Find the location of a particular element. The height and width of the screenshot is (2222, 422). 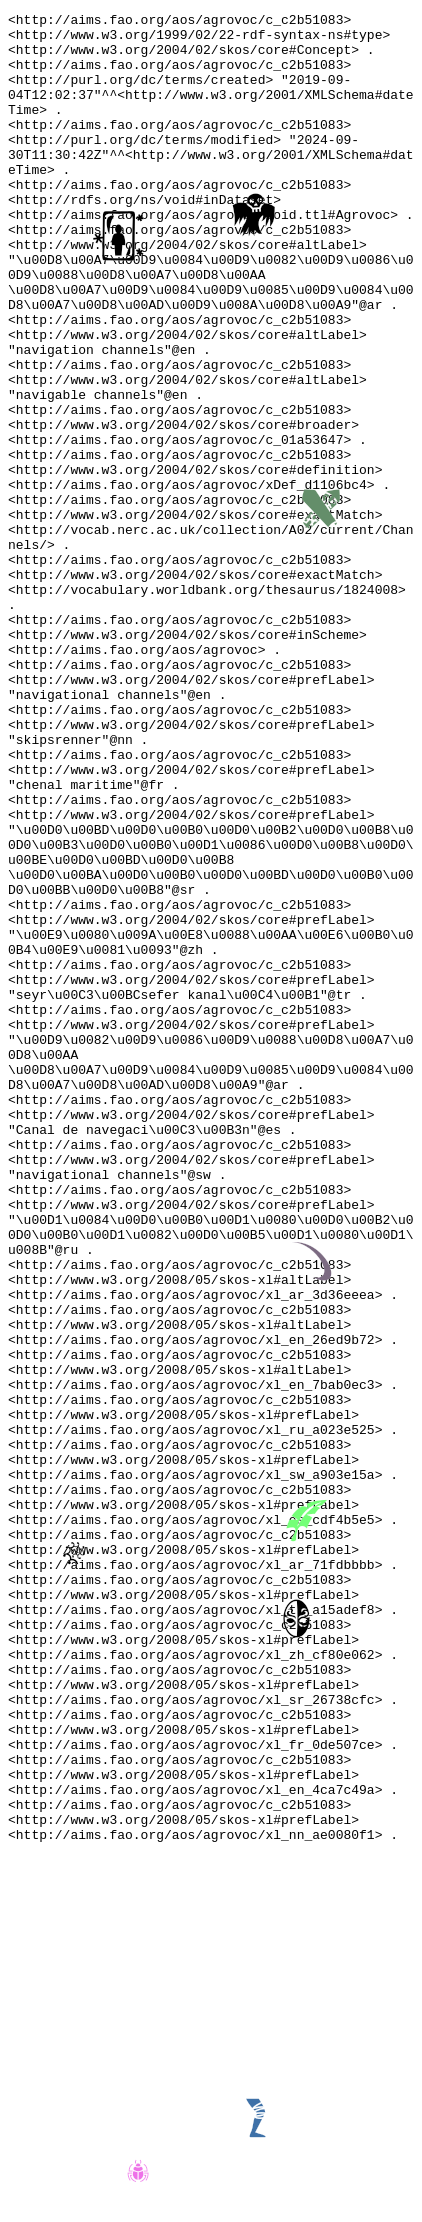

view injury or recovery status is located at coordinates (257, 2118).